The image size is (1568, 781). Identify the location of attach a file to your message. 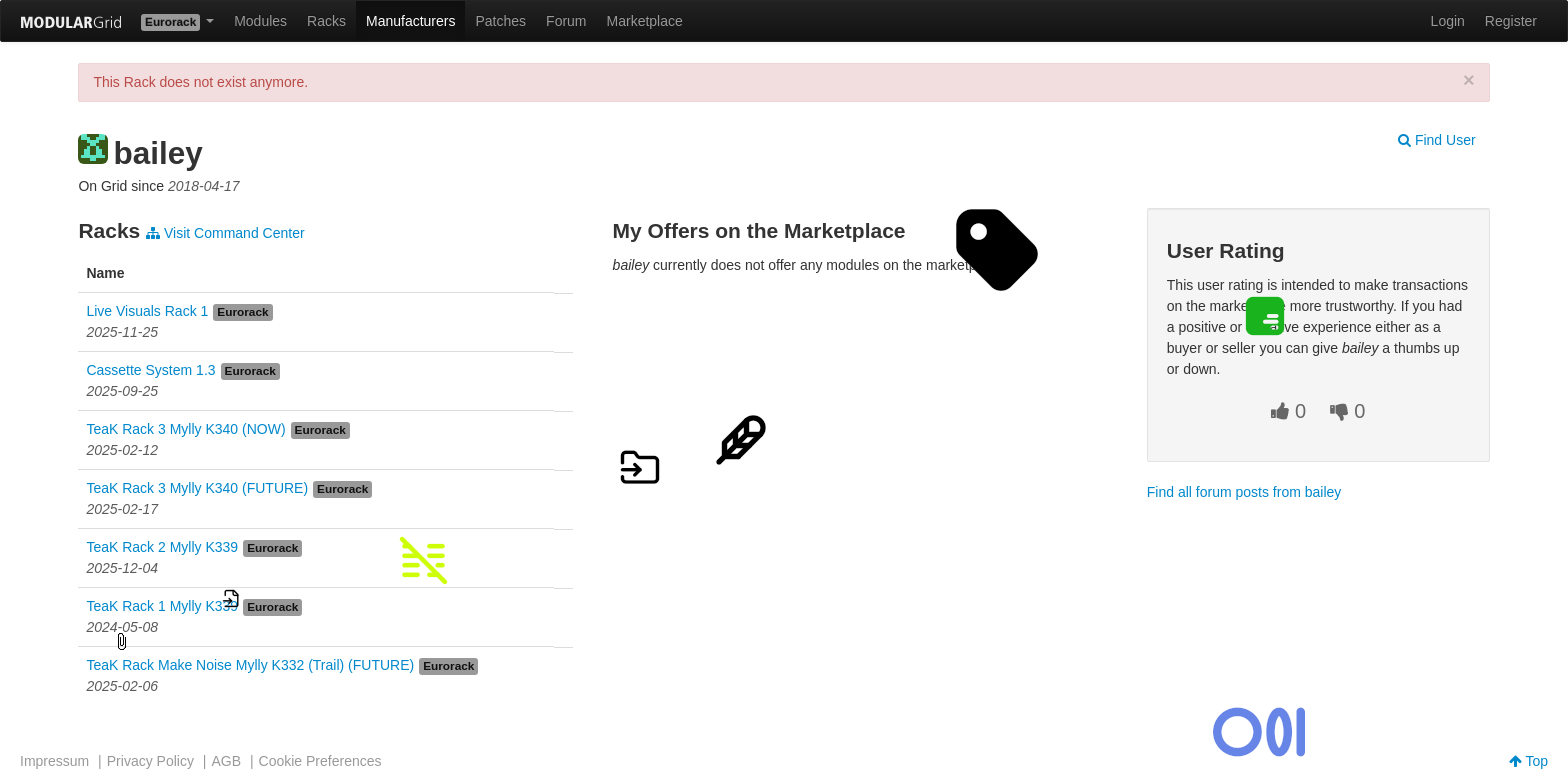
(121, 641).